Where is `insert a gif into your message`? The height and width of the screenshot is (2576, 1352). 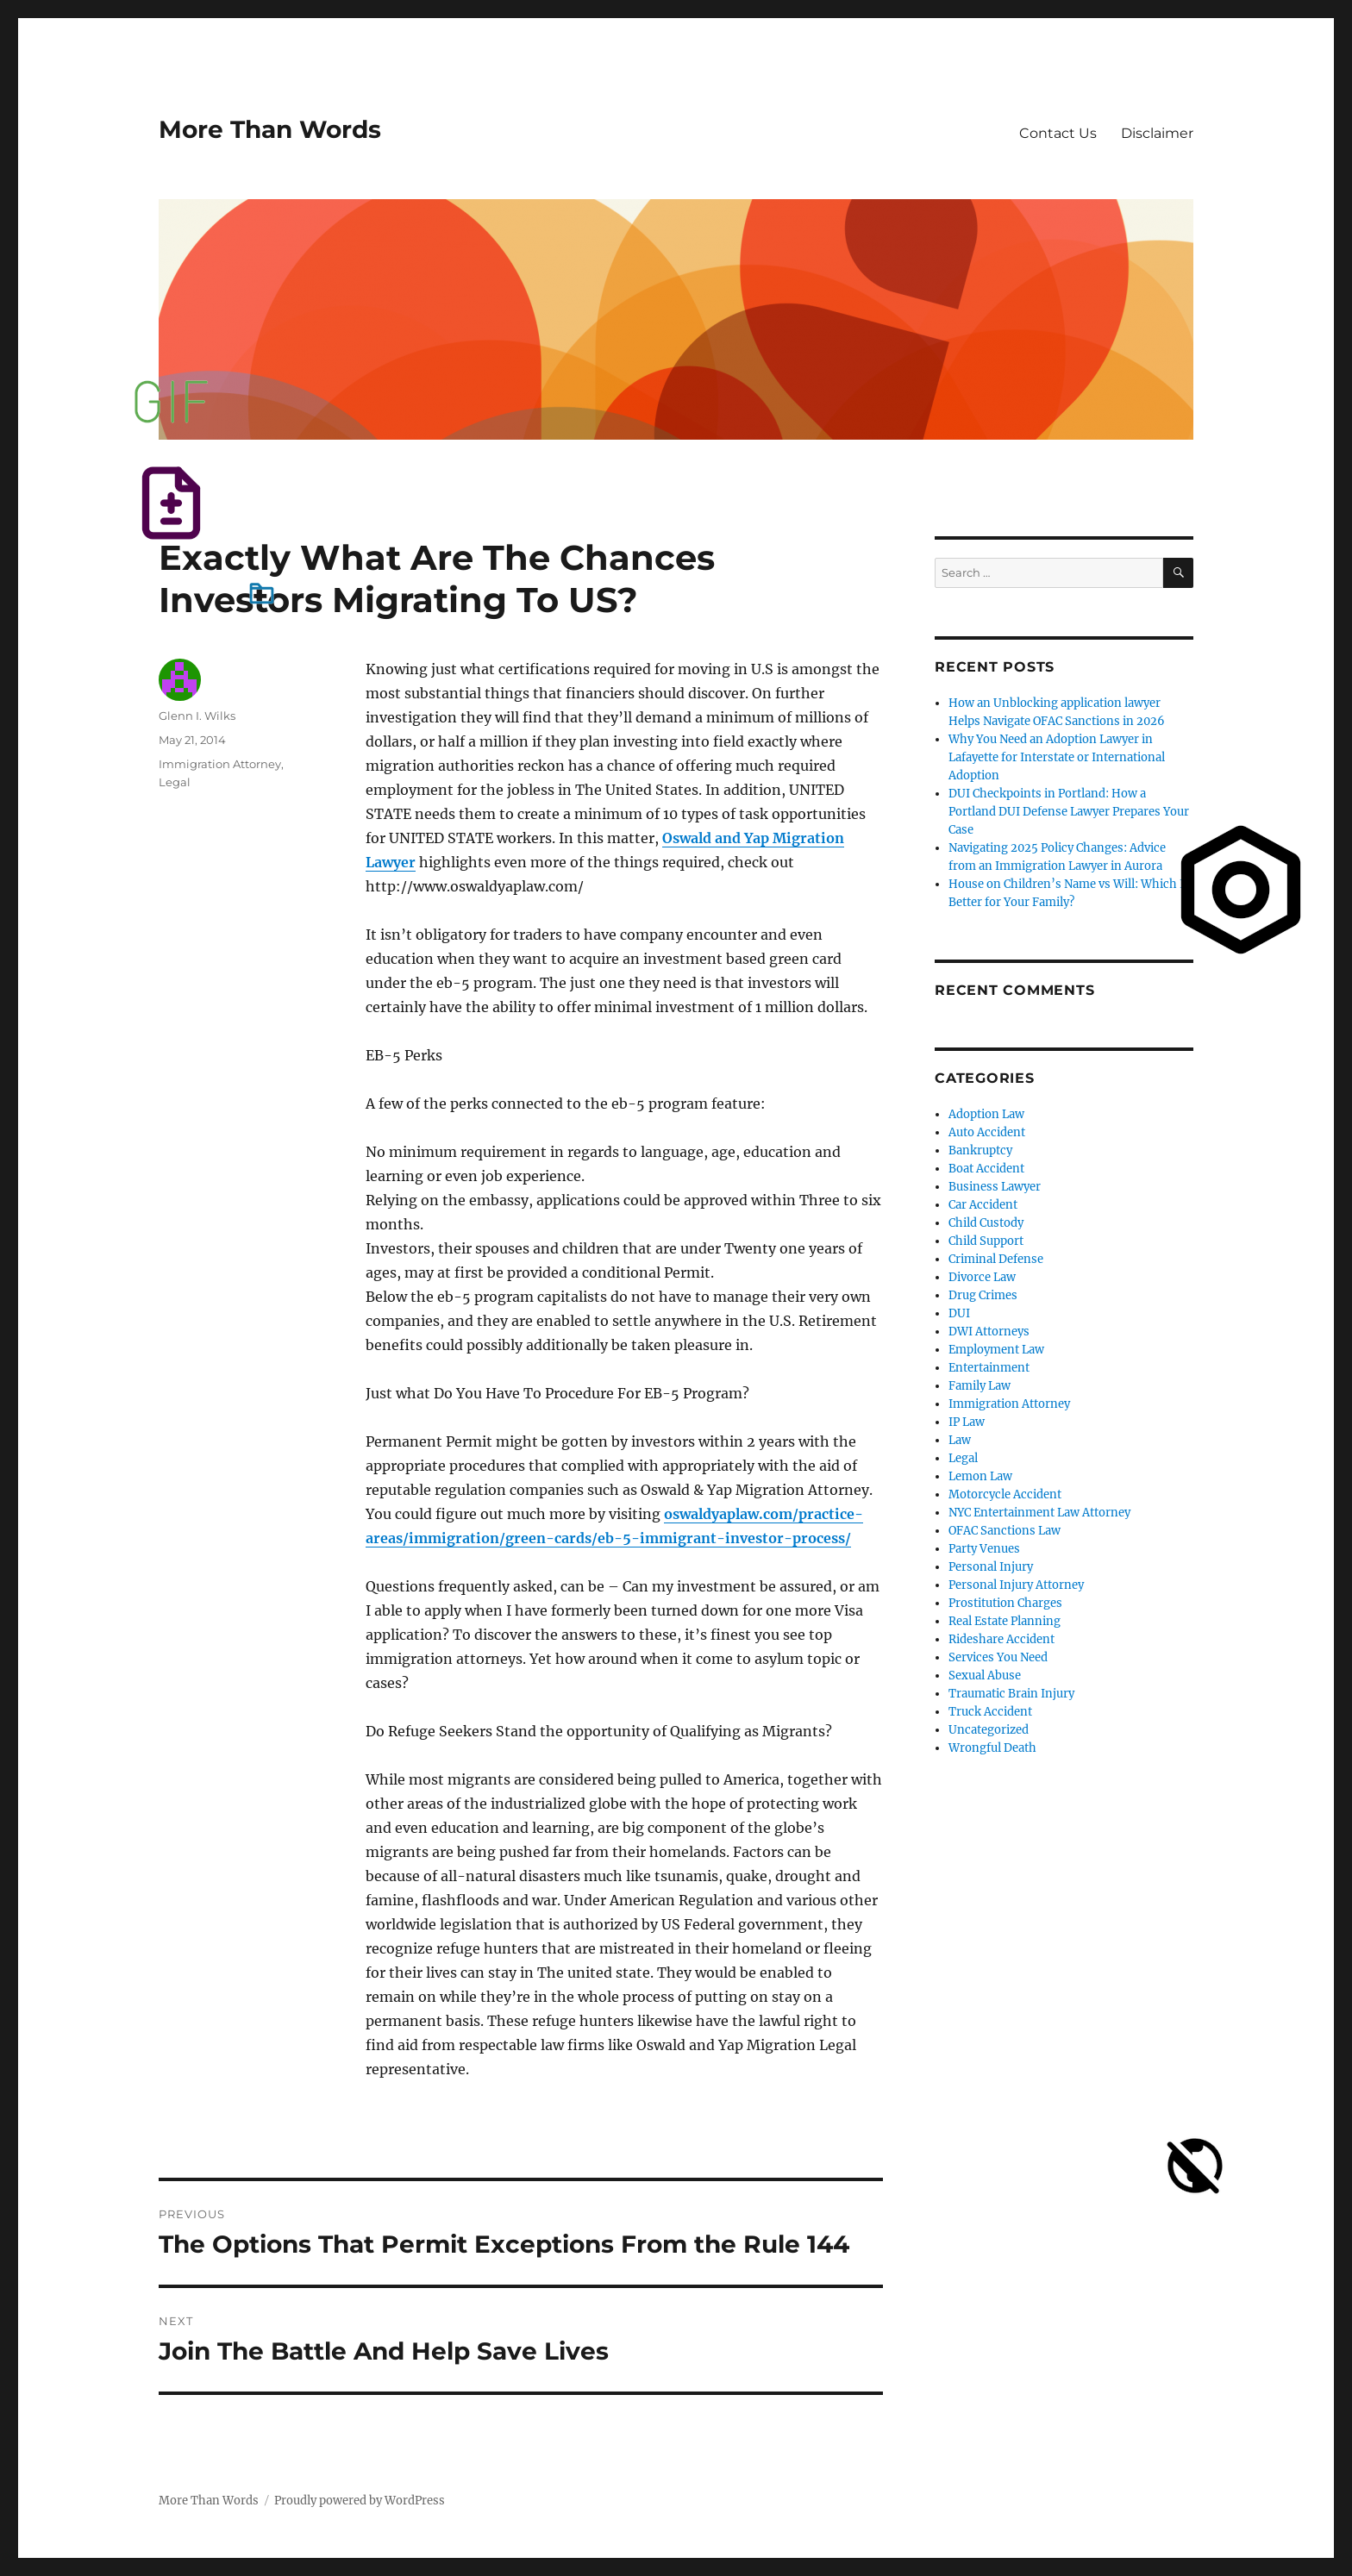
insert a gif into your message is located at coordinates (170, 402).